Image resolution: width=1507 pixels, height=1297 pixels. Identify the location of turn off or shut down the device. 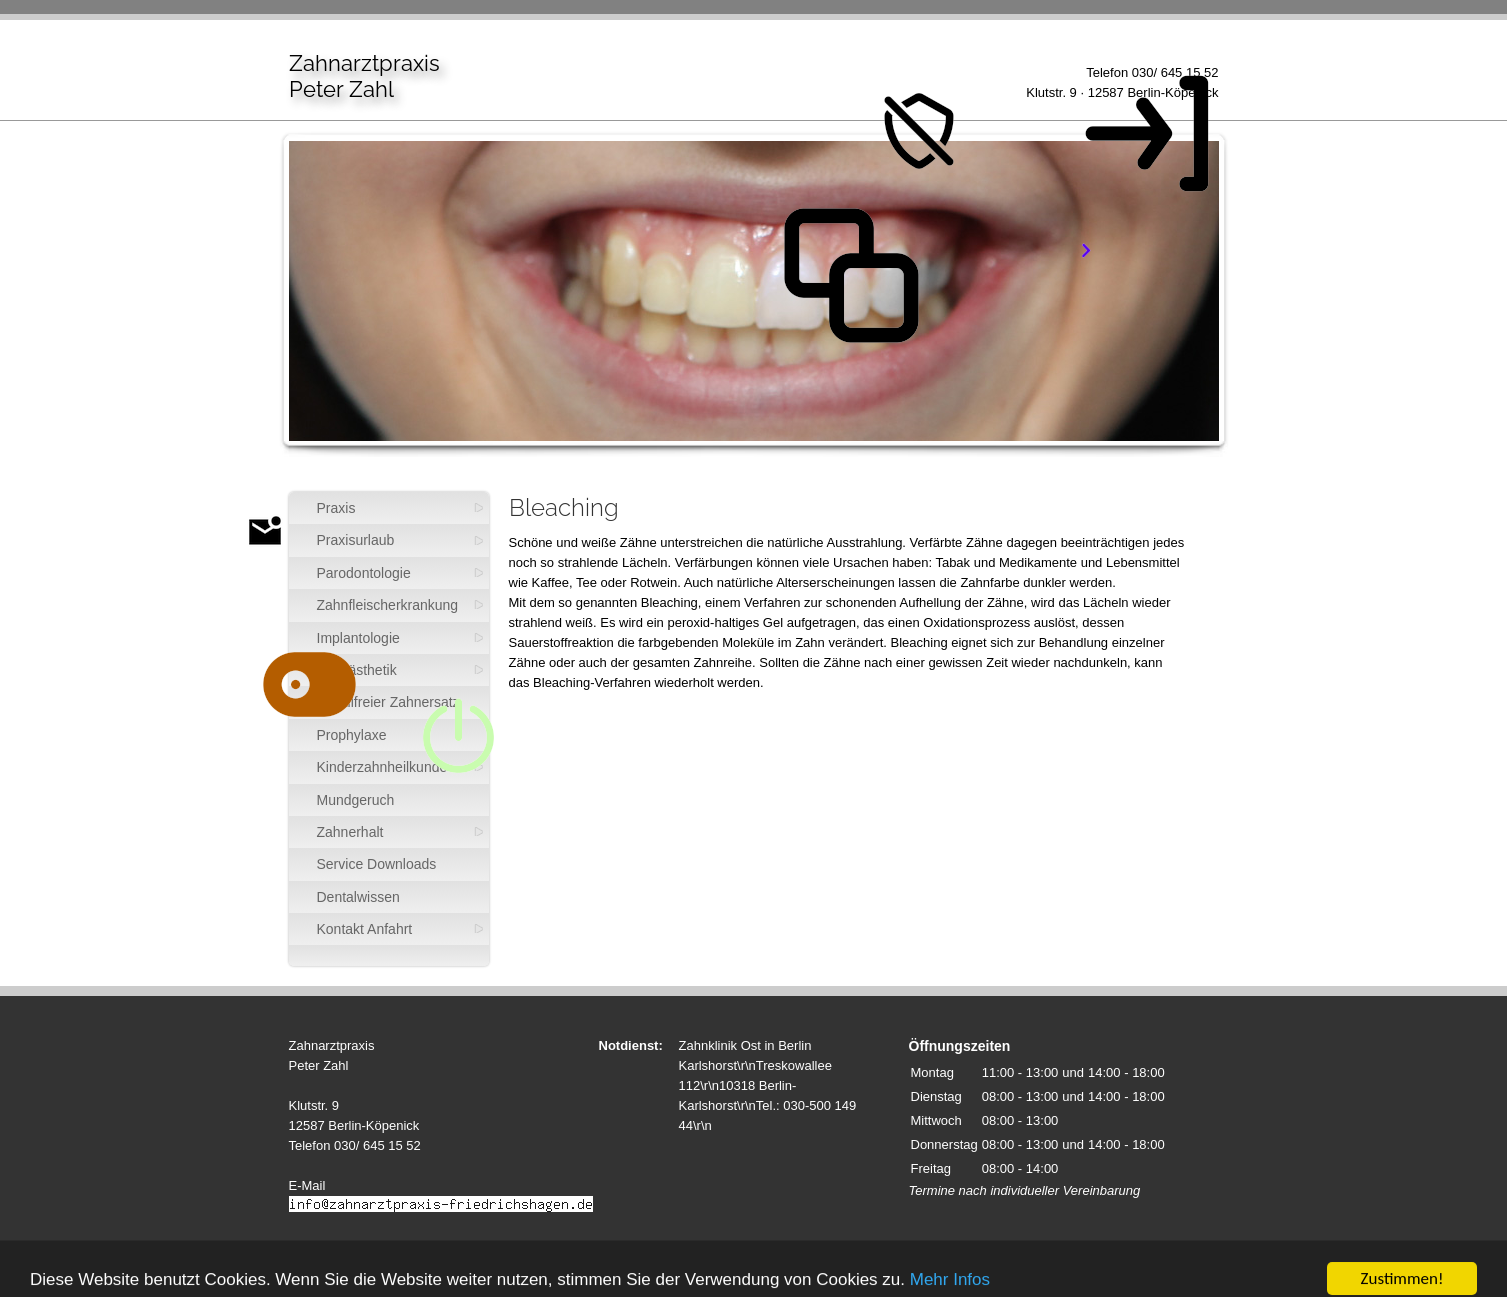
(458, 737).